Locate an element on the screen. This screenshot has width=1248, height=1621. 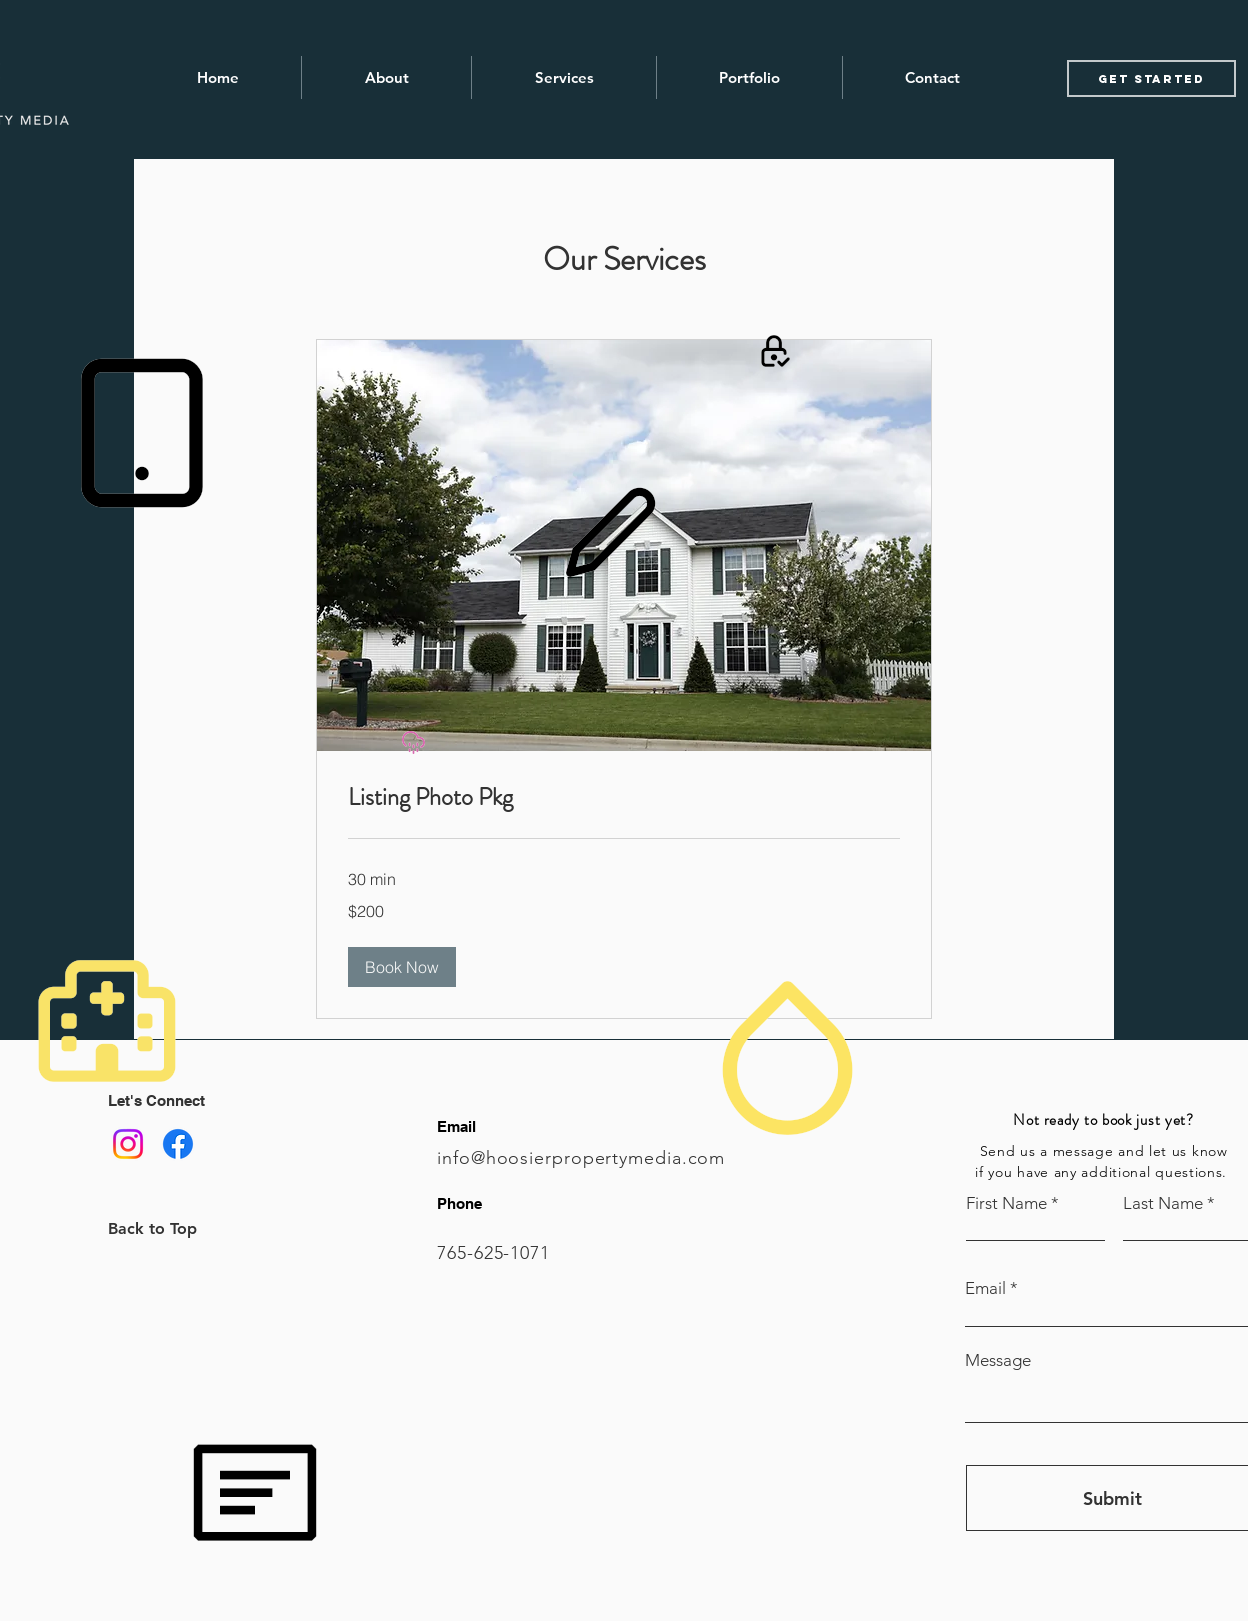
adjust humidity or water settings is located at coordinates (787, 1055).